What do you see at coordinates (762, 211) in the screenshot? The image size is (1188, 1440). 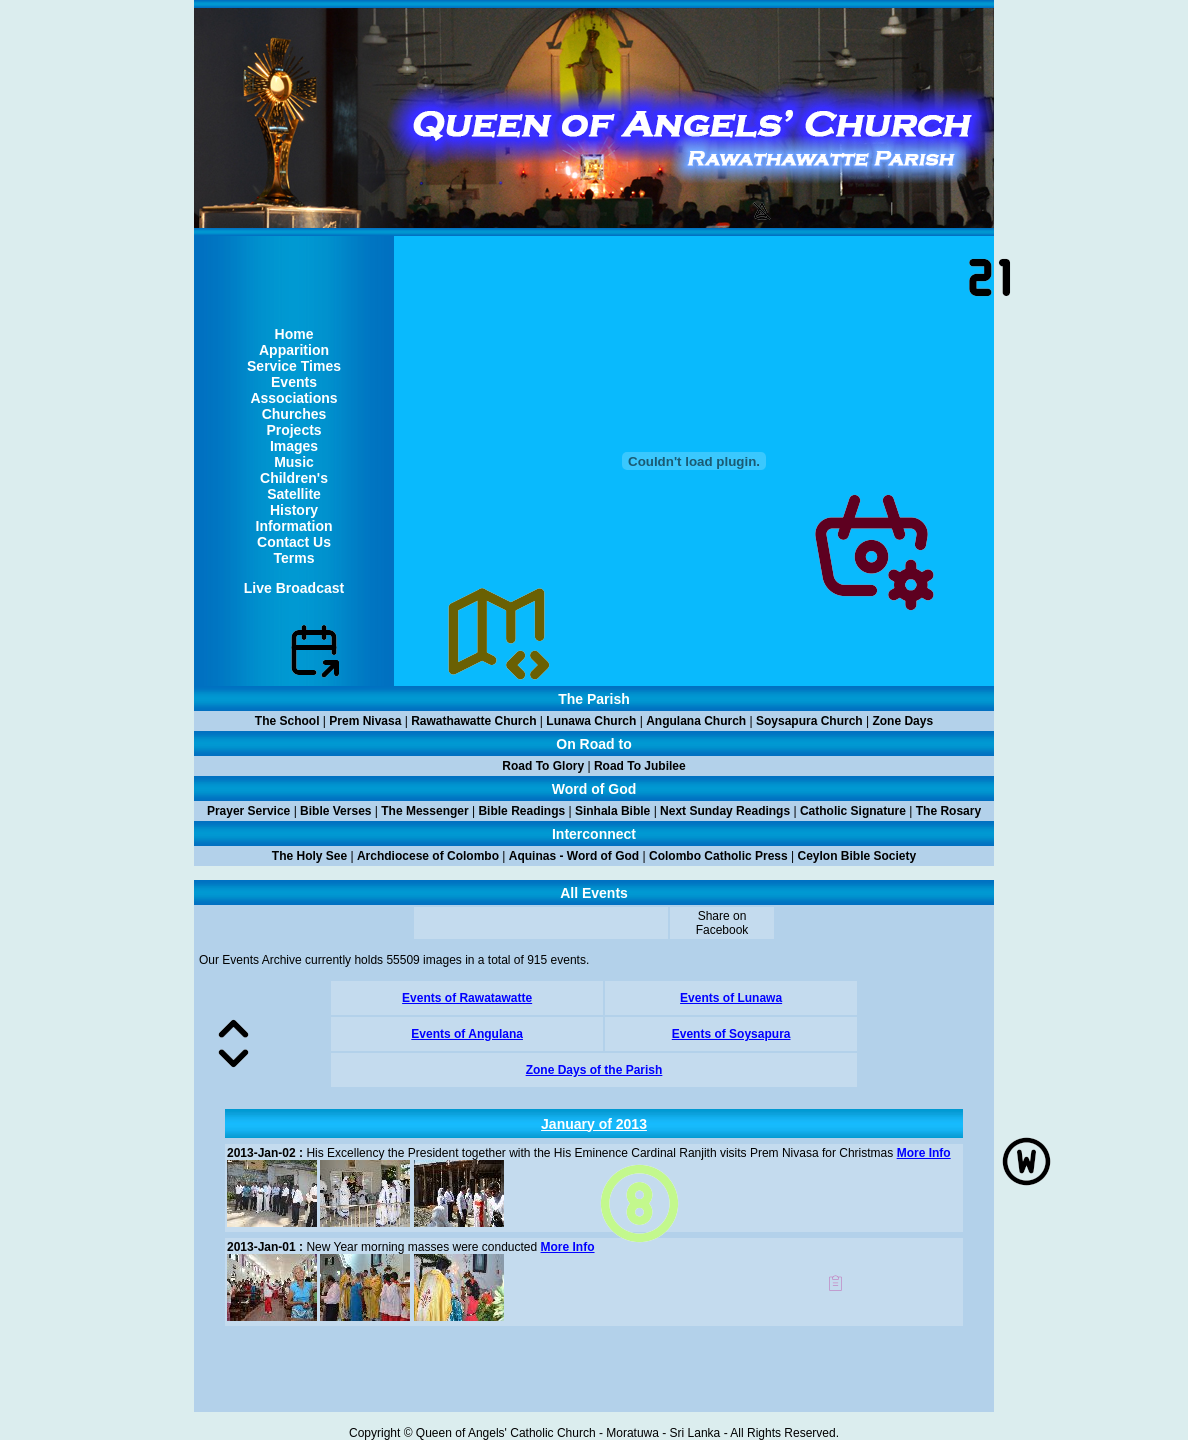 I see `indicates pizza is unavailable or sold out` at bounding box center [762, 211].